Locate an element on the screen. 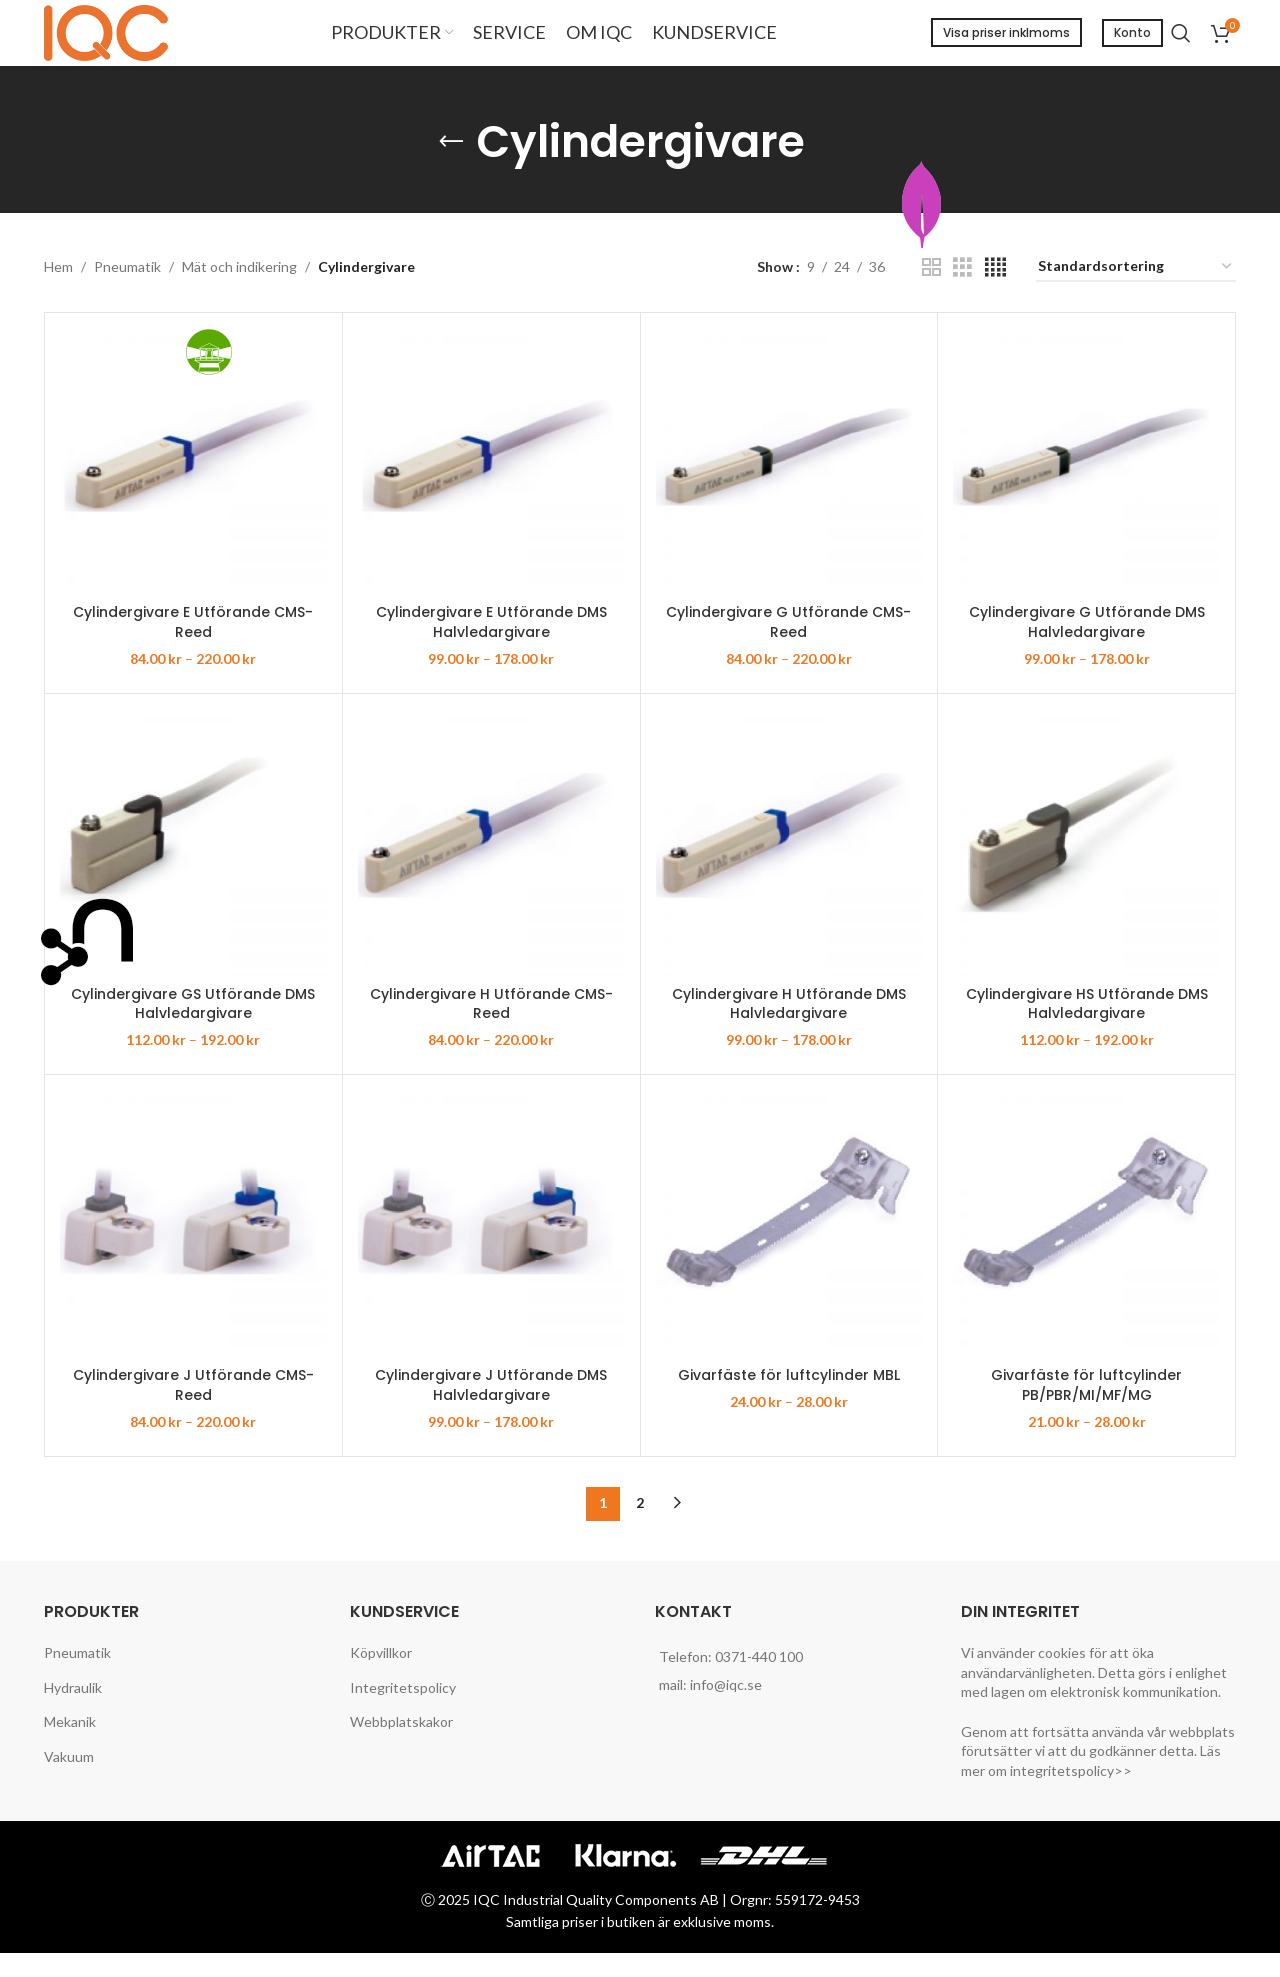  watchtower container monitoring service logo is located at coordinates (209, 352).